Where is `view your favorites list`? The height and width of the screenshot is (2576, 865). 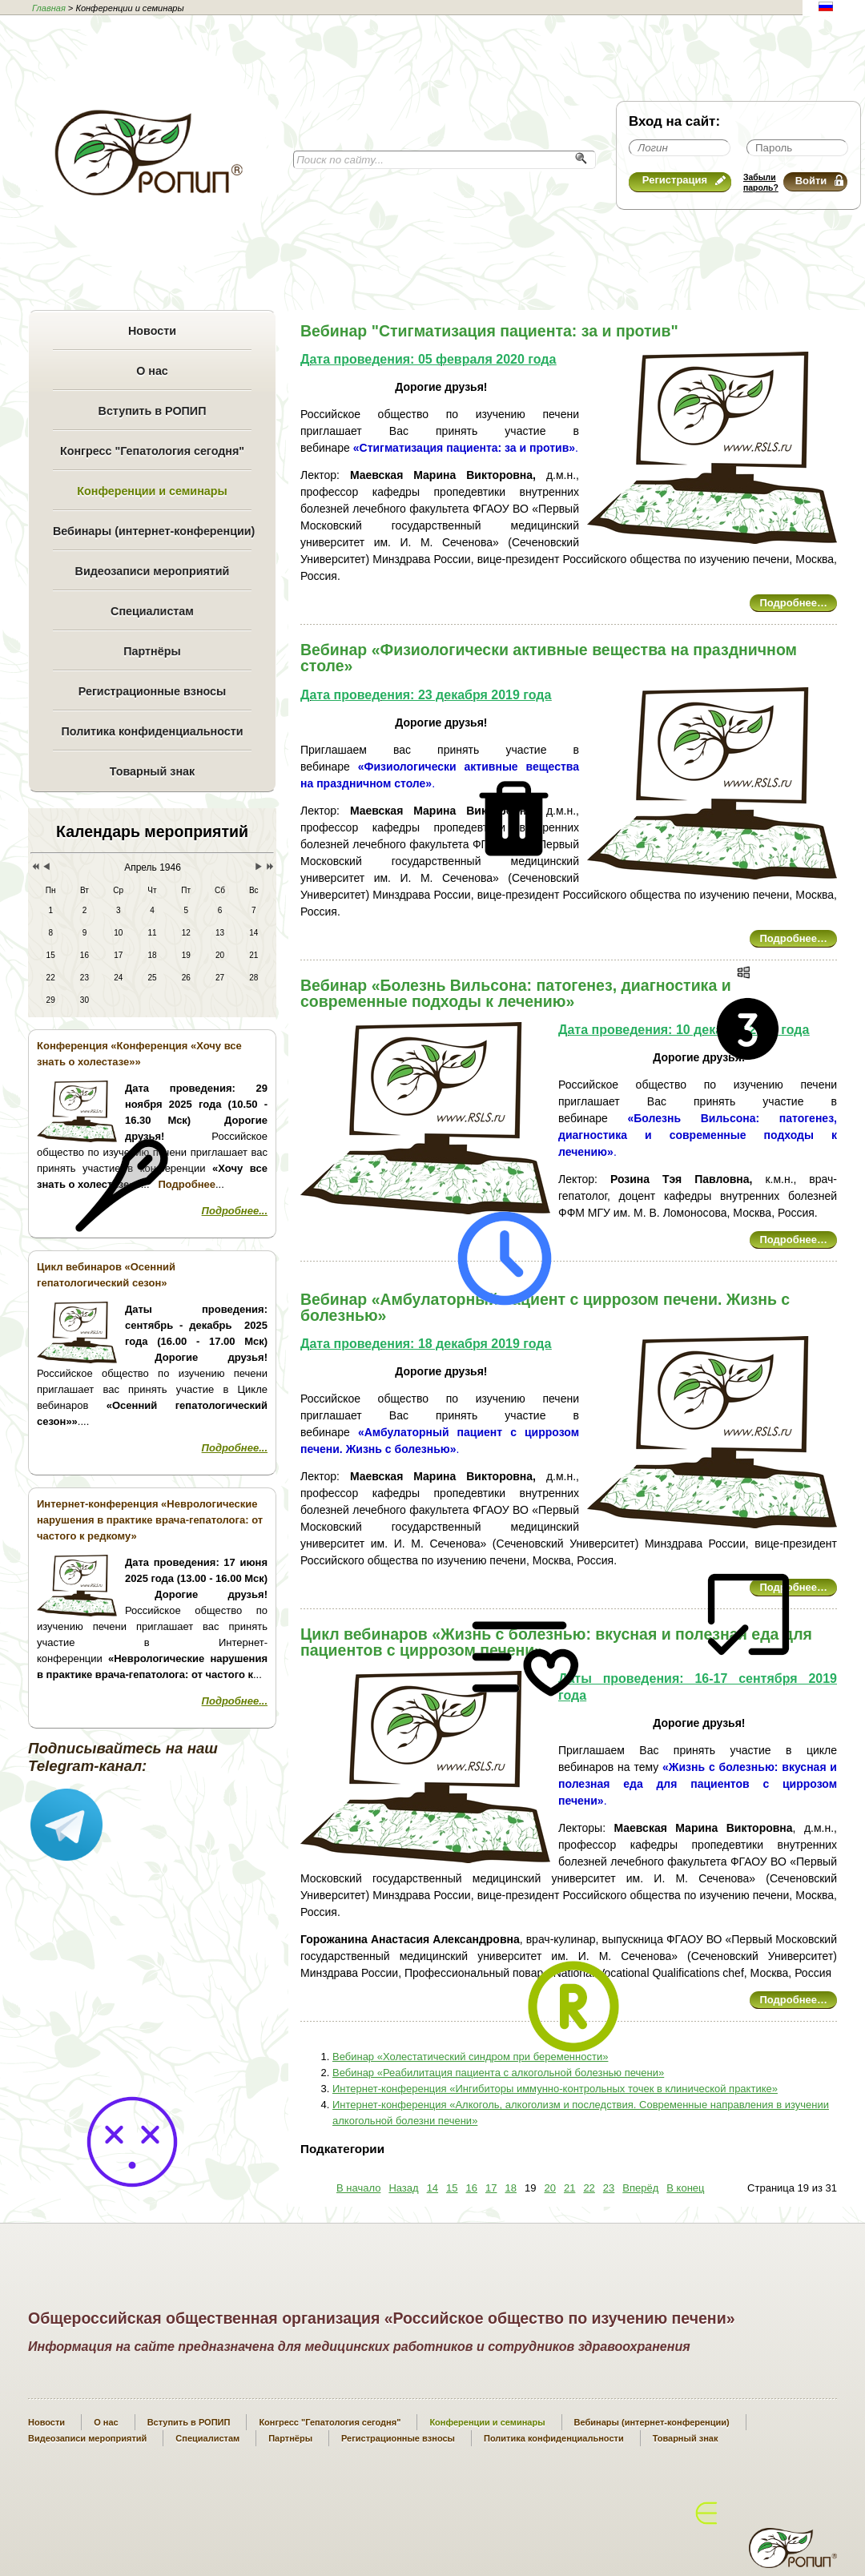 view your favorites list is located at coordinates (519, 1656).